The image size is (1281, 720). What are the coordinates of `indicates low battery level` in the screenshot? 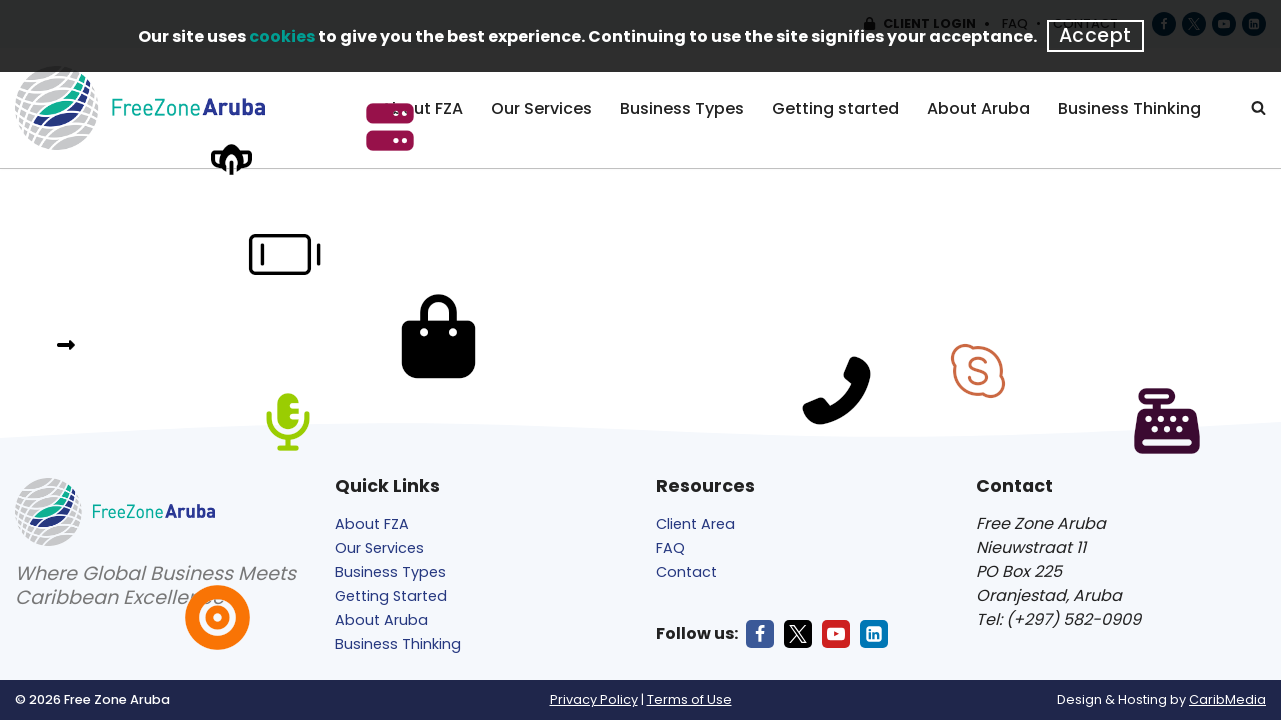 It's located at (283, 254).